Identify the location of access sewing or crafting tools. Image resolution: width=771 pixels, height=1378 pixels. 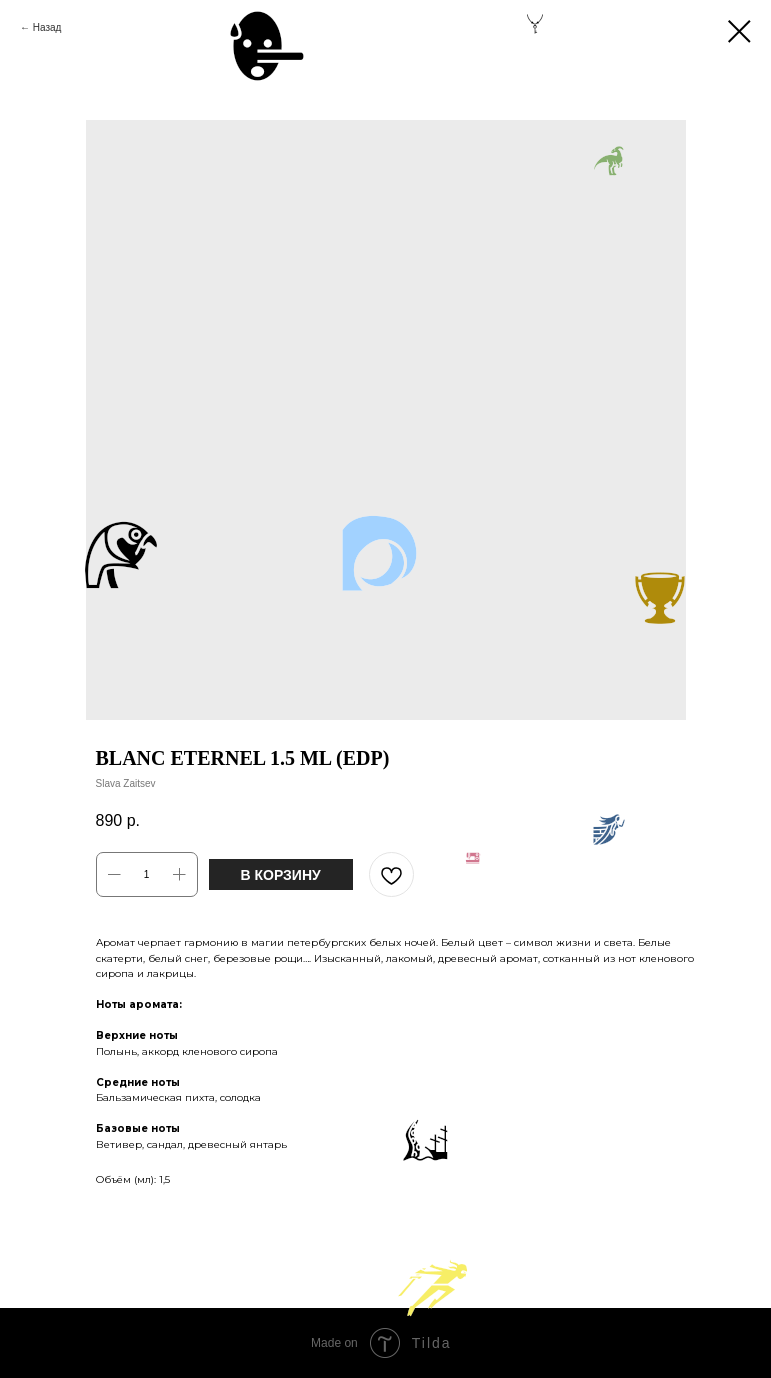
(473, 857).